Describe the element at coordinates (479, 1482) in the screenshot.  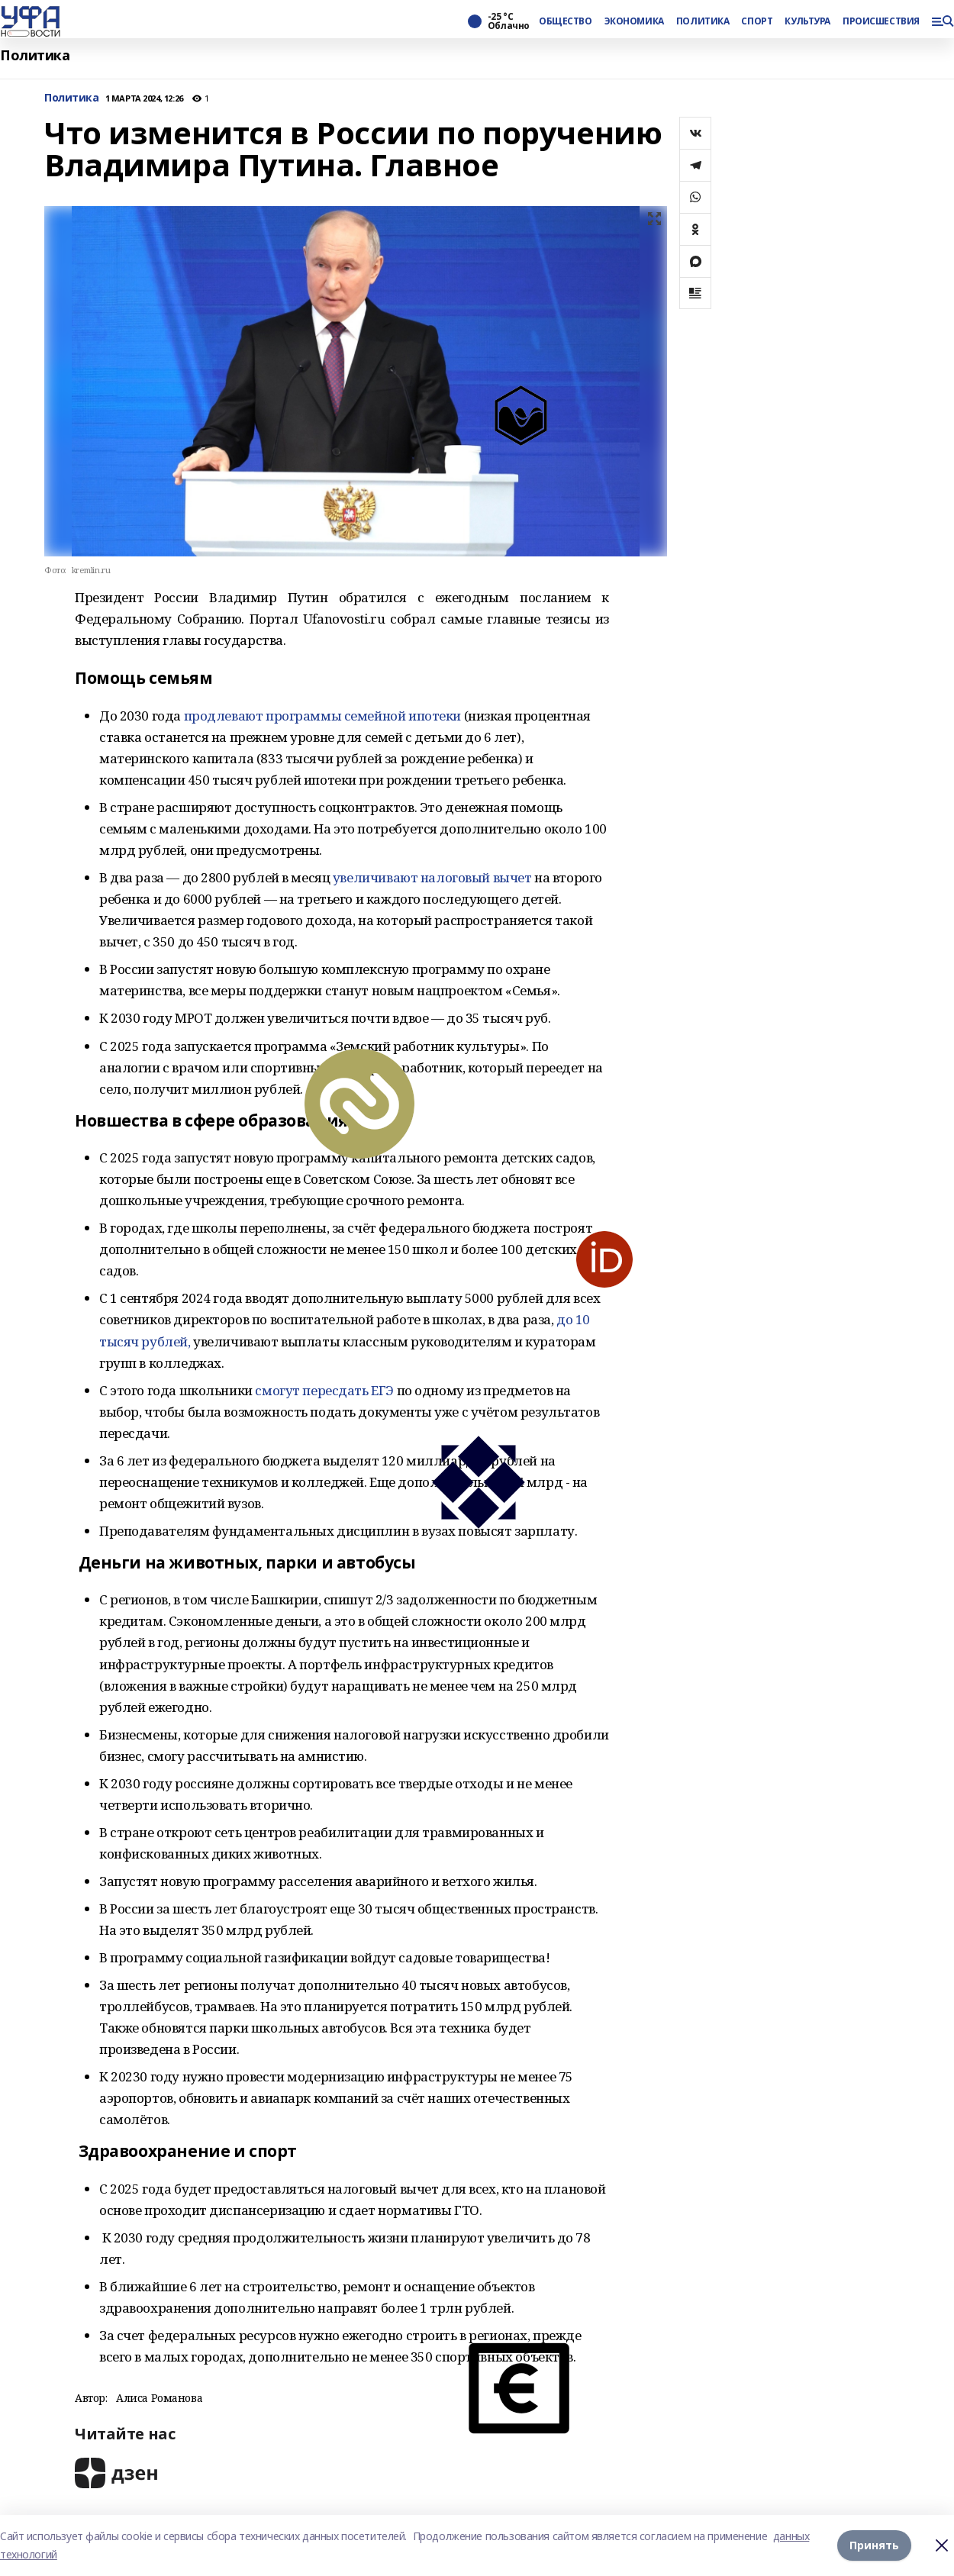
I see `centos linux operating system logo` at that location.